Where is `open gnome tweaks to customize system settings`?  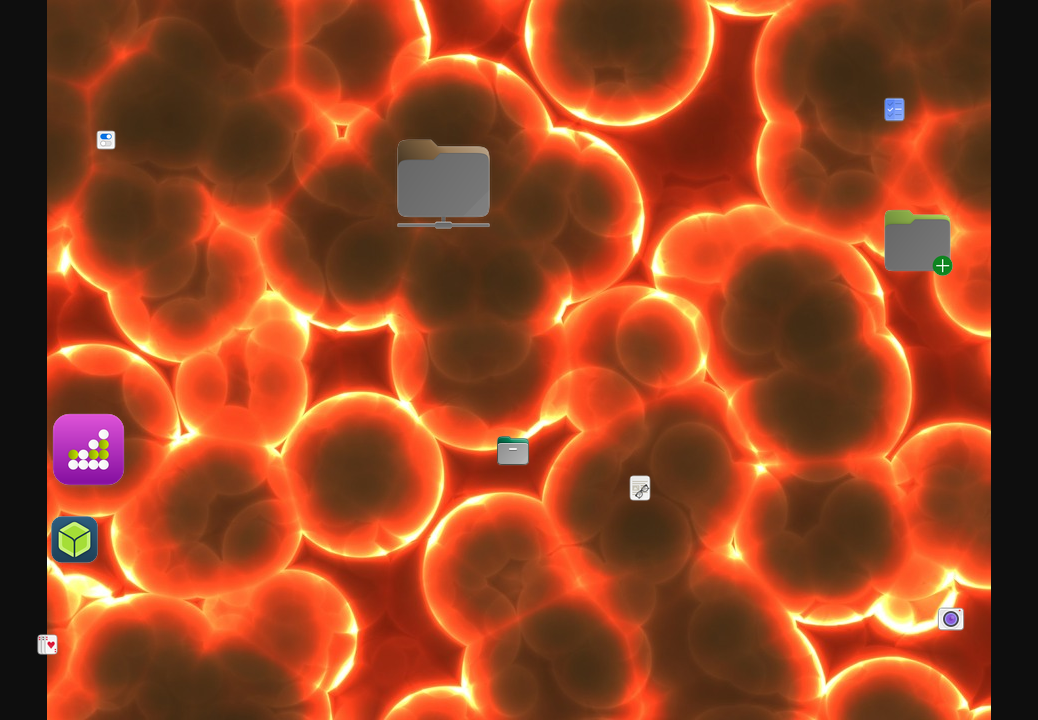
open gnome tweaks to customize system settings is located at coordinates (106, 140).